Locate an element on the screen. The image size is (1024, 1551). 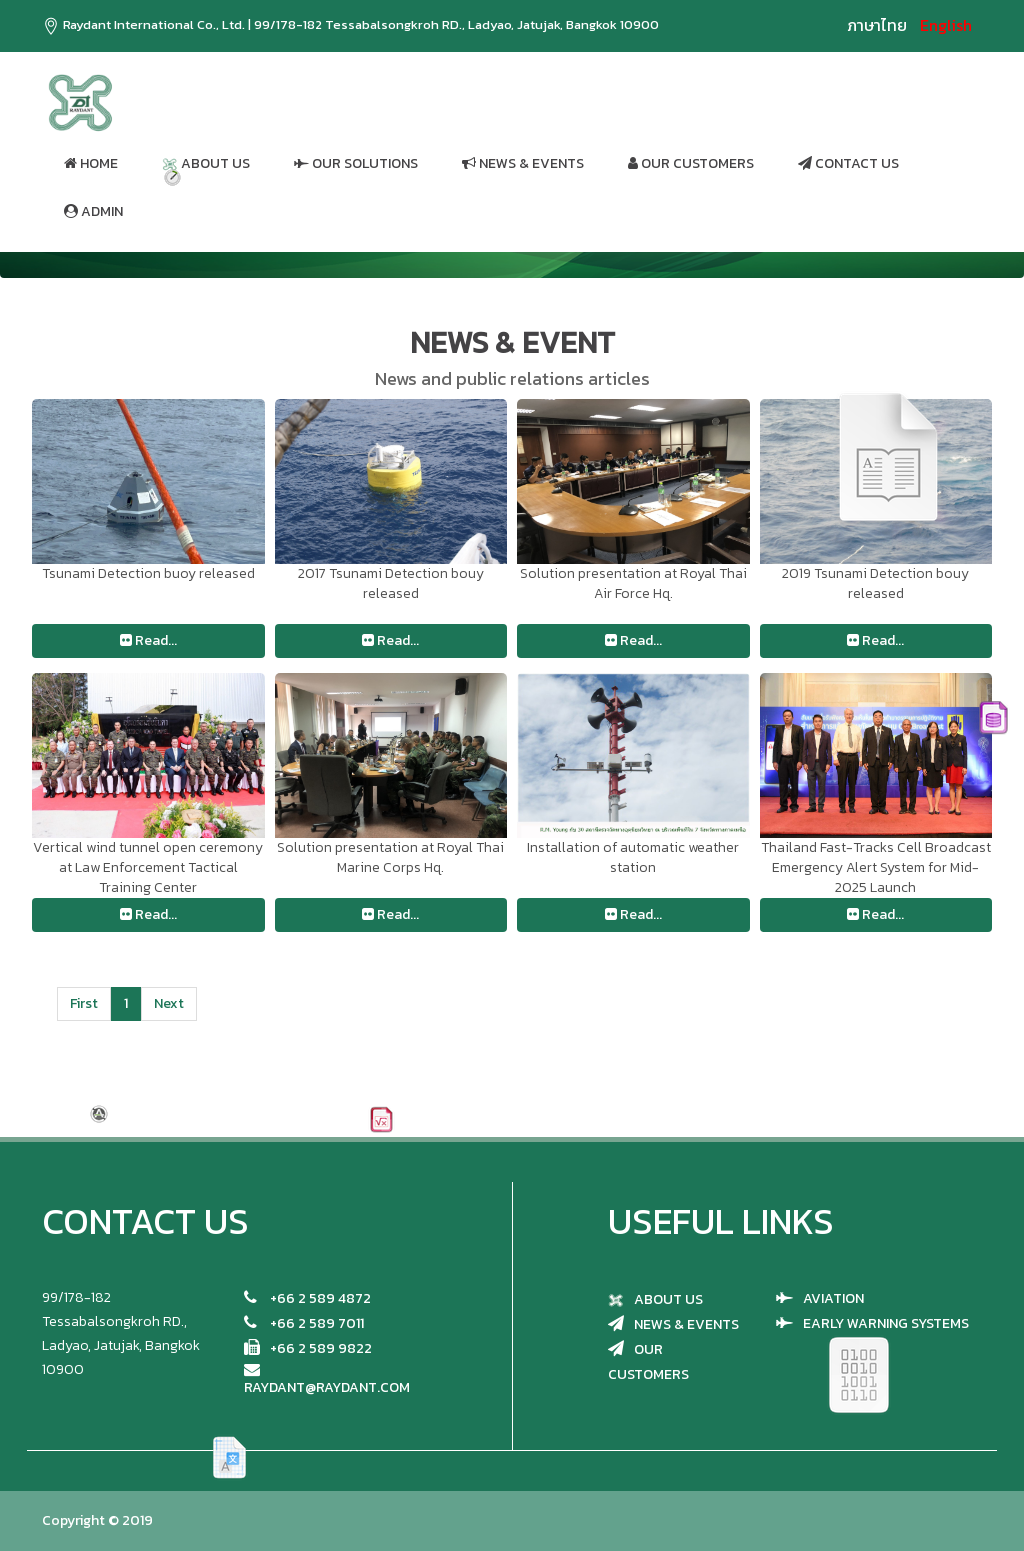
a mobipocket ebook file is located at coordinates (888, 459).